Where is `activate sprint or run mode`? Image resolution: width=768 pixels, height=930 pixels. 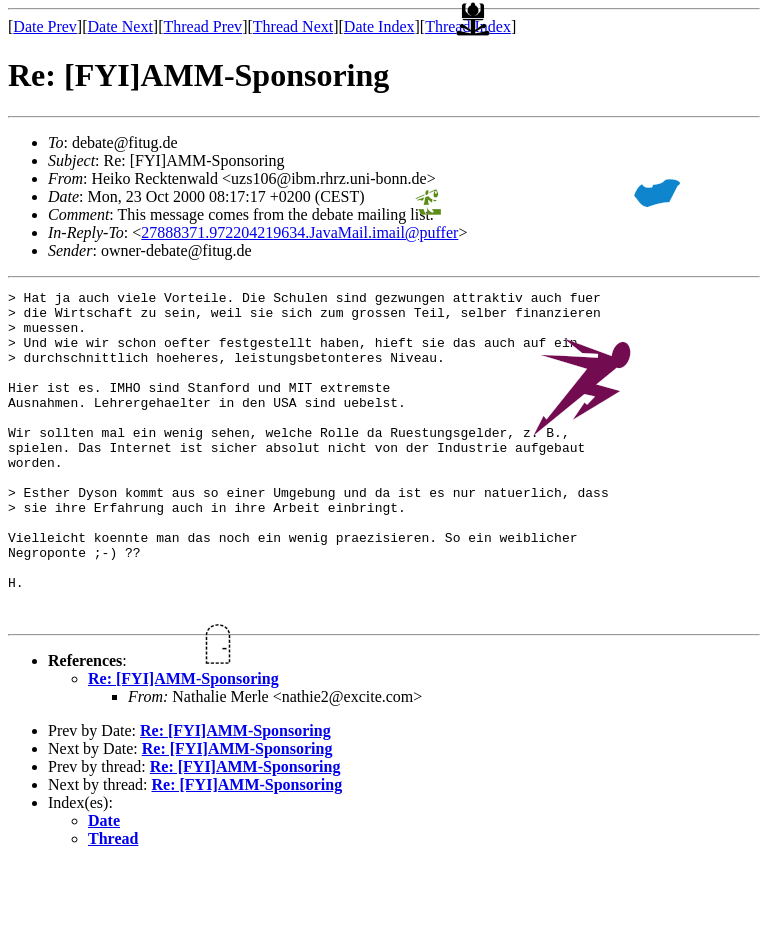
activate sprint or run mode is located at coordinates (581, 387).